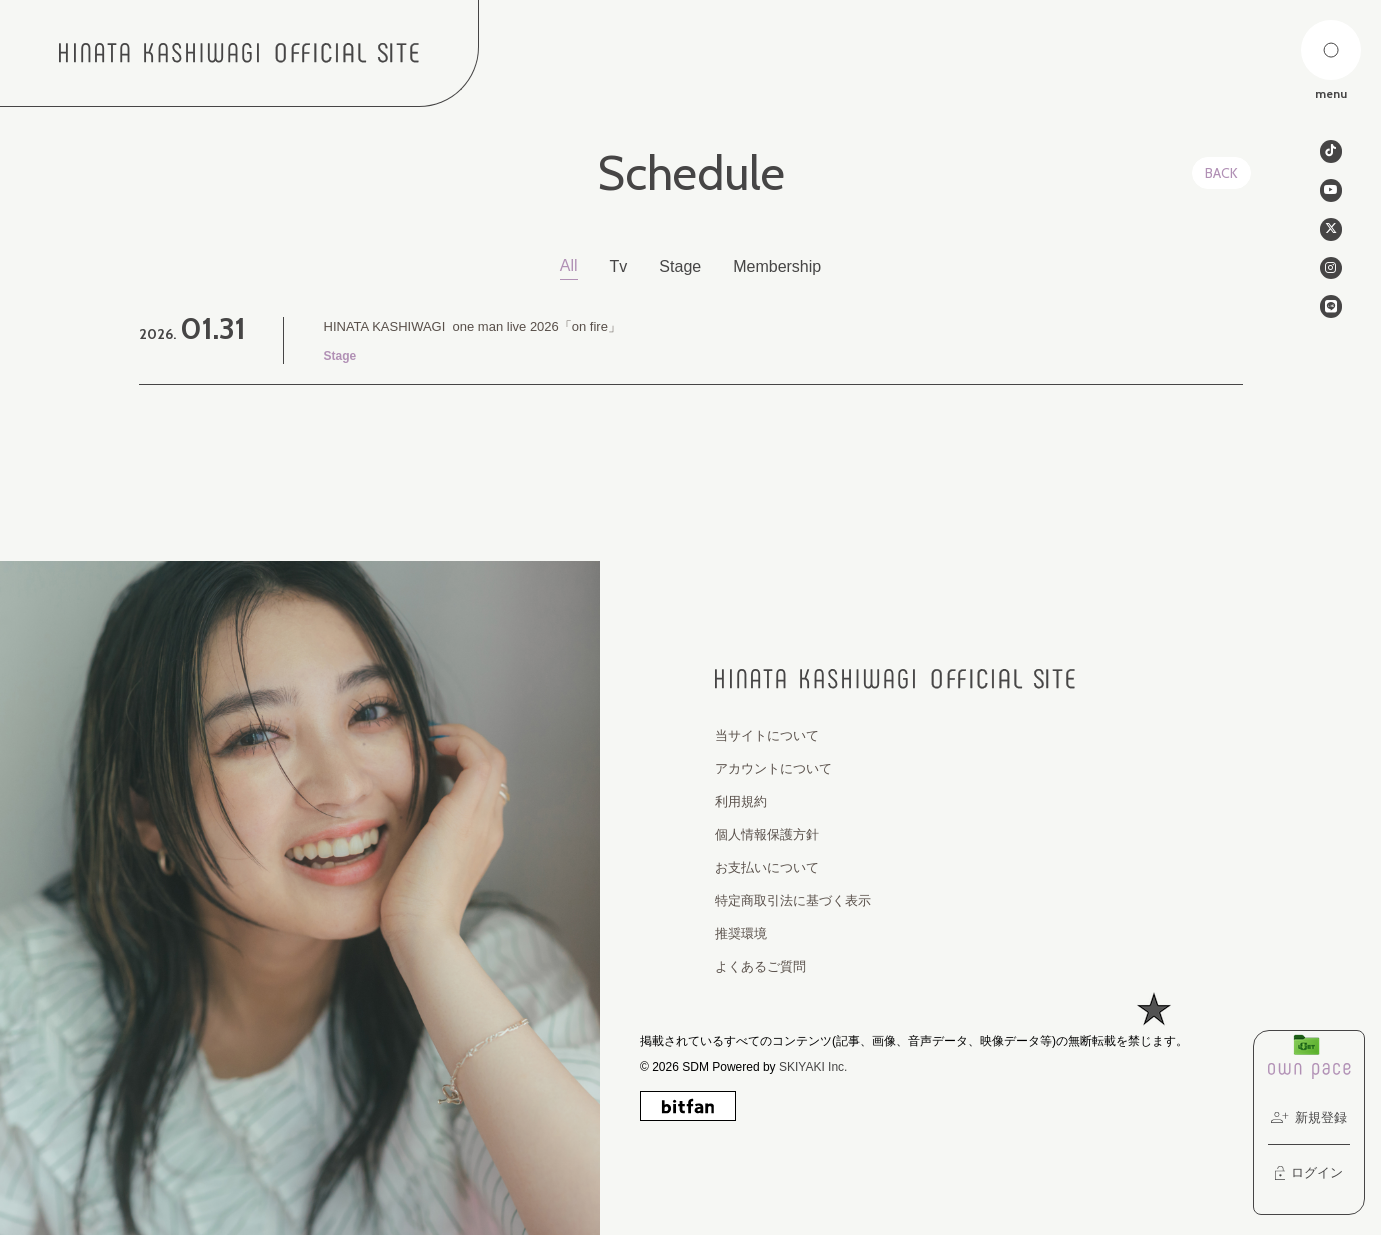  Describe the element at coordinates (1154, 1009) in the screenshot. I see `view VIP or important contacts in mail` at that location.